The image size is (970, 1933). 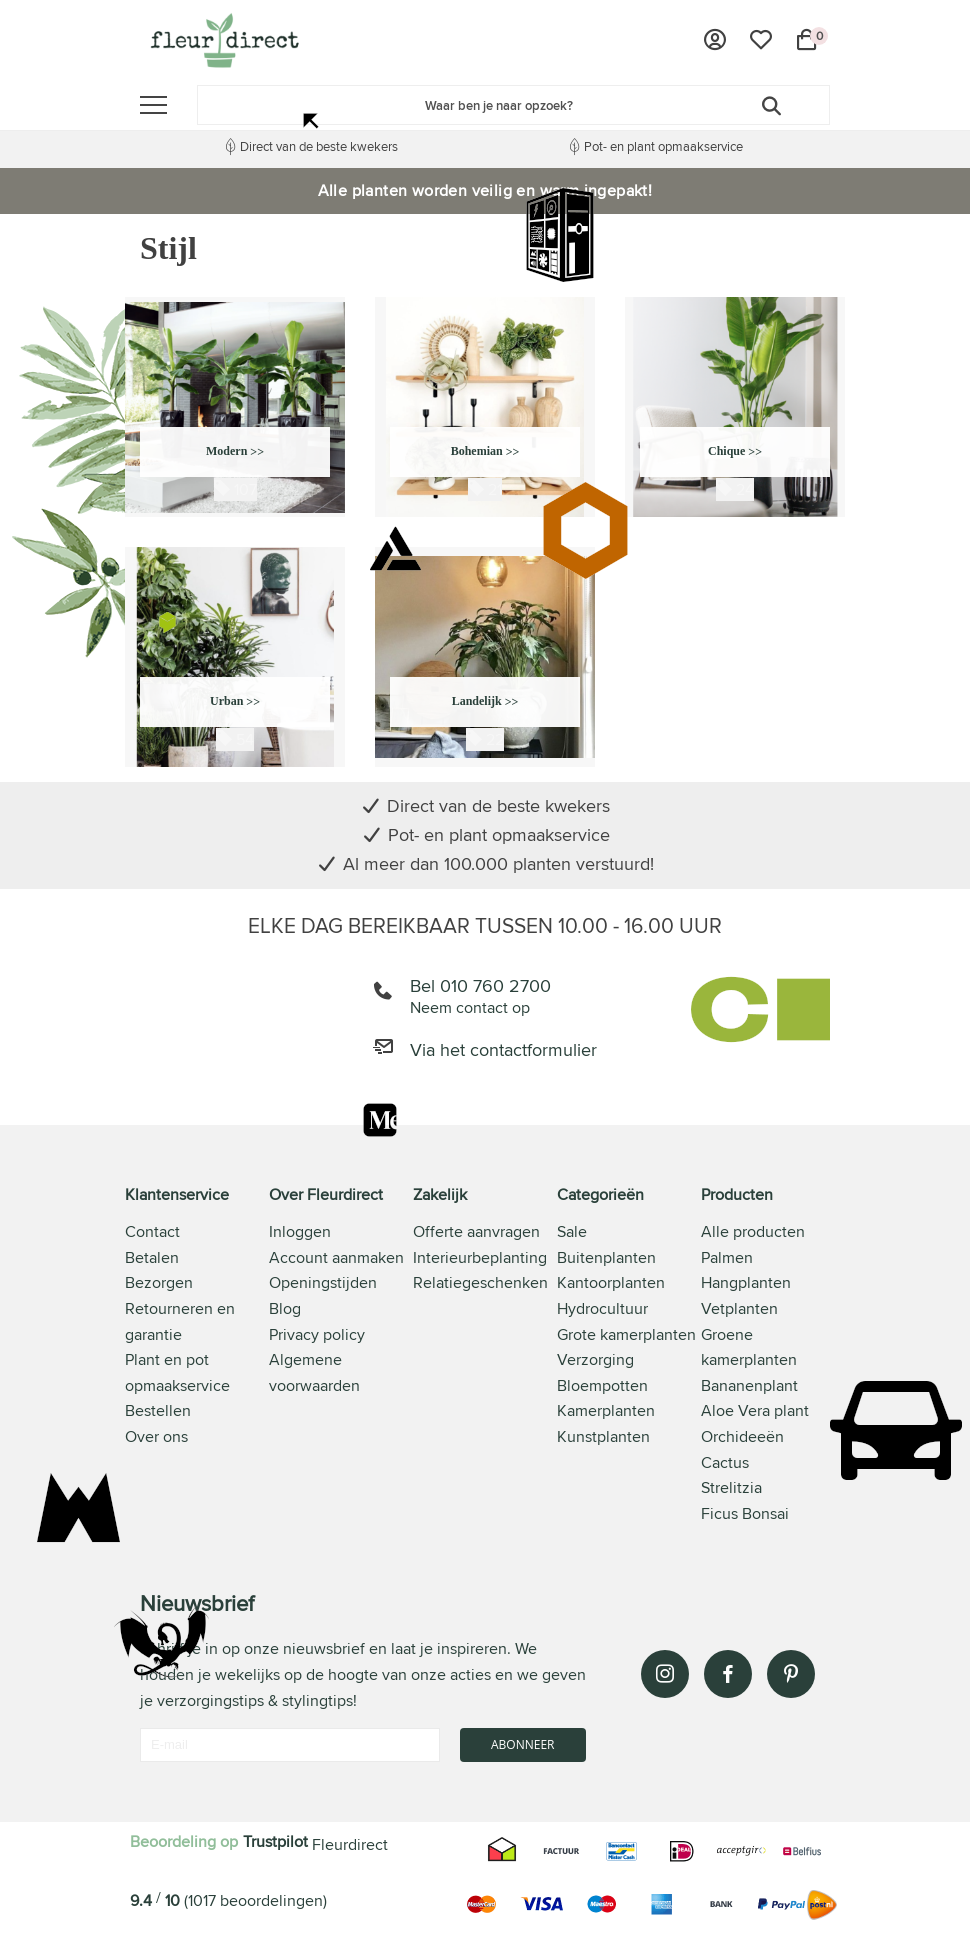 I want to click on open coder development environment, so click(x=760, y=1009).